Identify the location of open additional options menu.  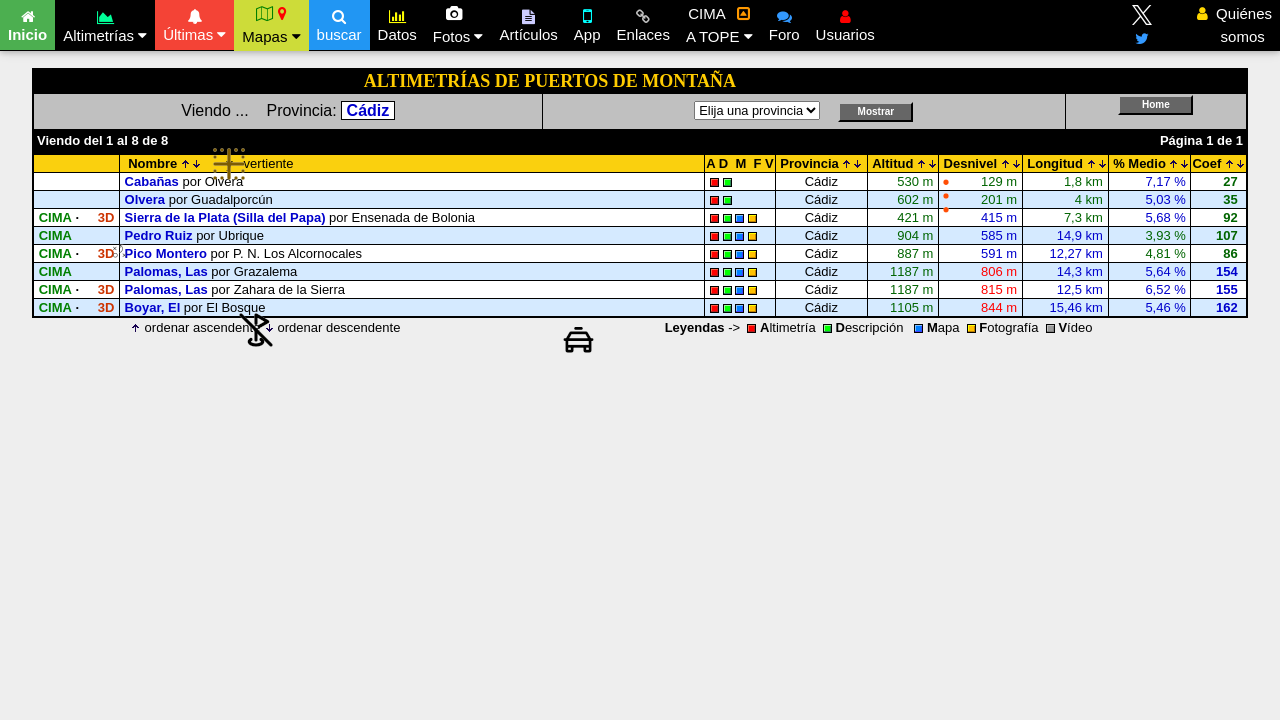
(946, 196).